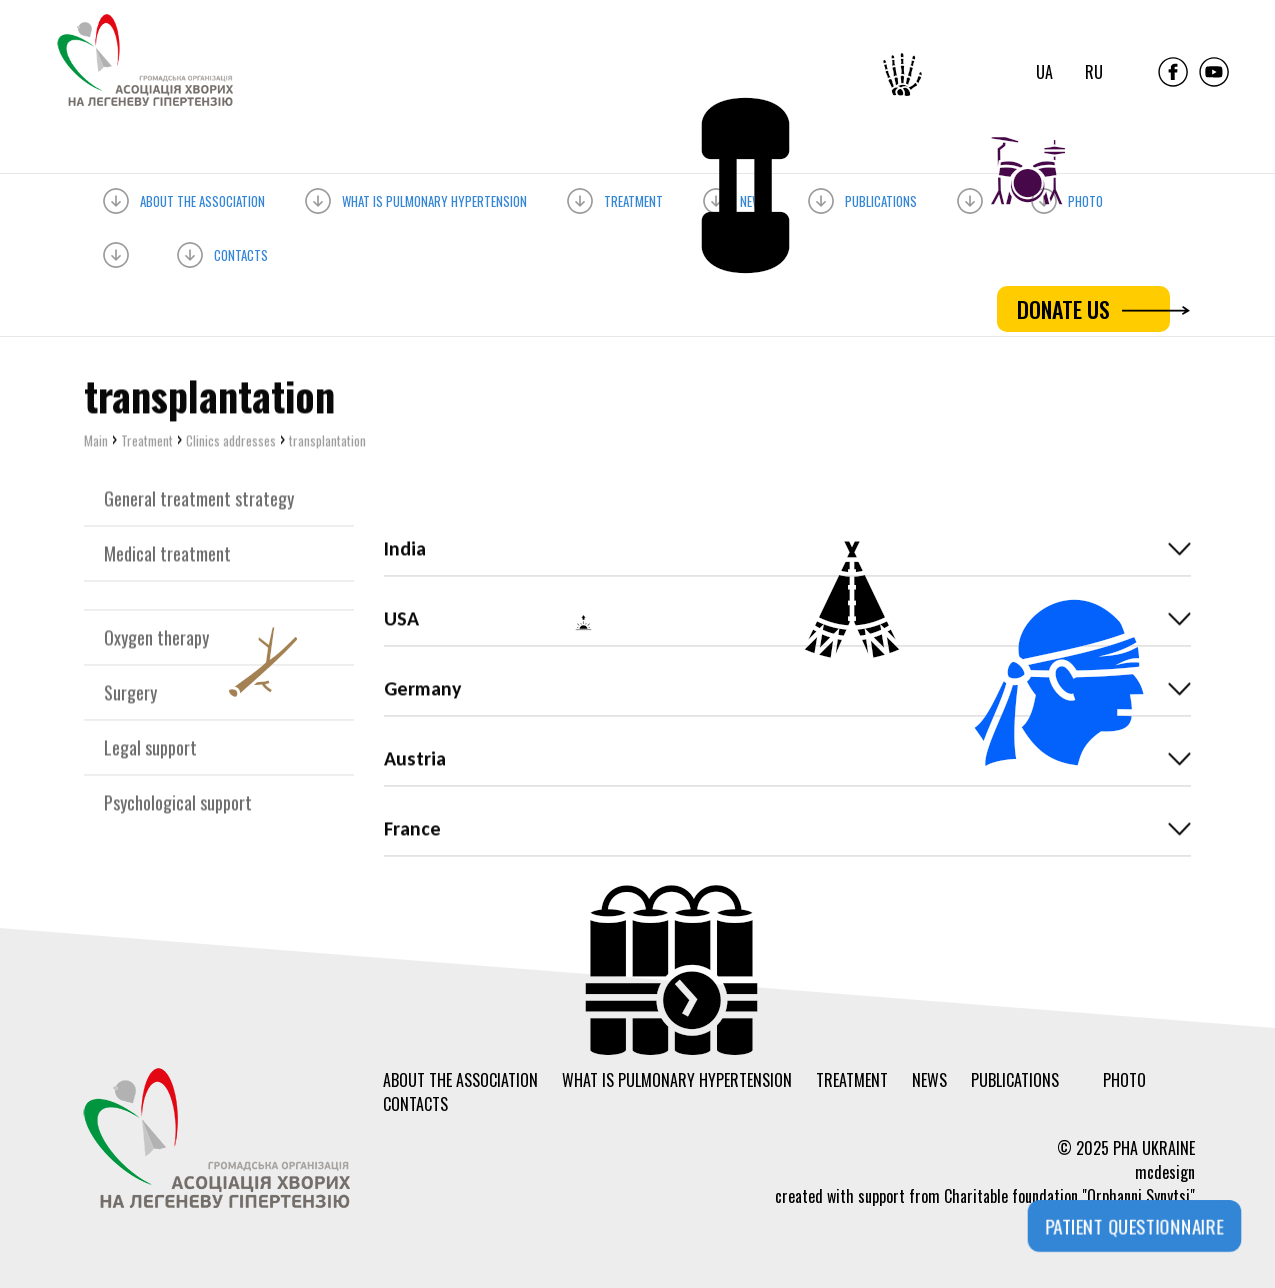 The image size is (1275, 1288). I want to click on skeleton or undead enemy type indicator, so click(902, 74).